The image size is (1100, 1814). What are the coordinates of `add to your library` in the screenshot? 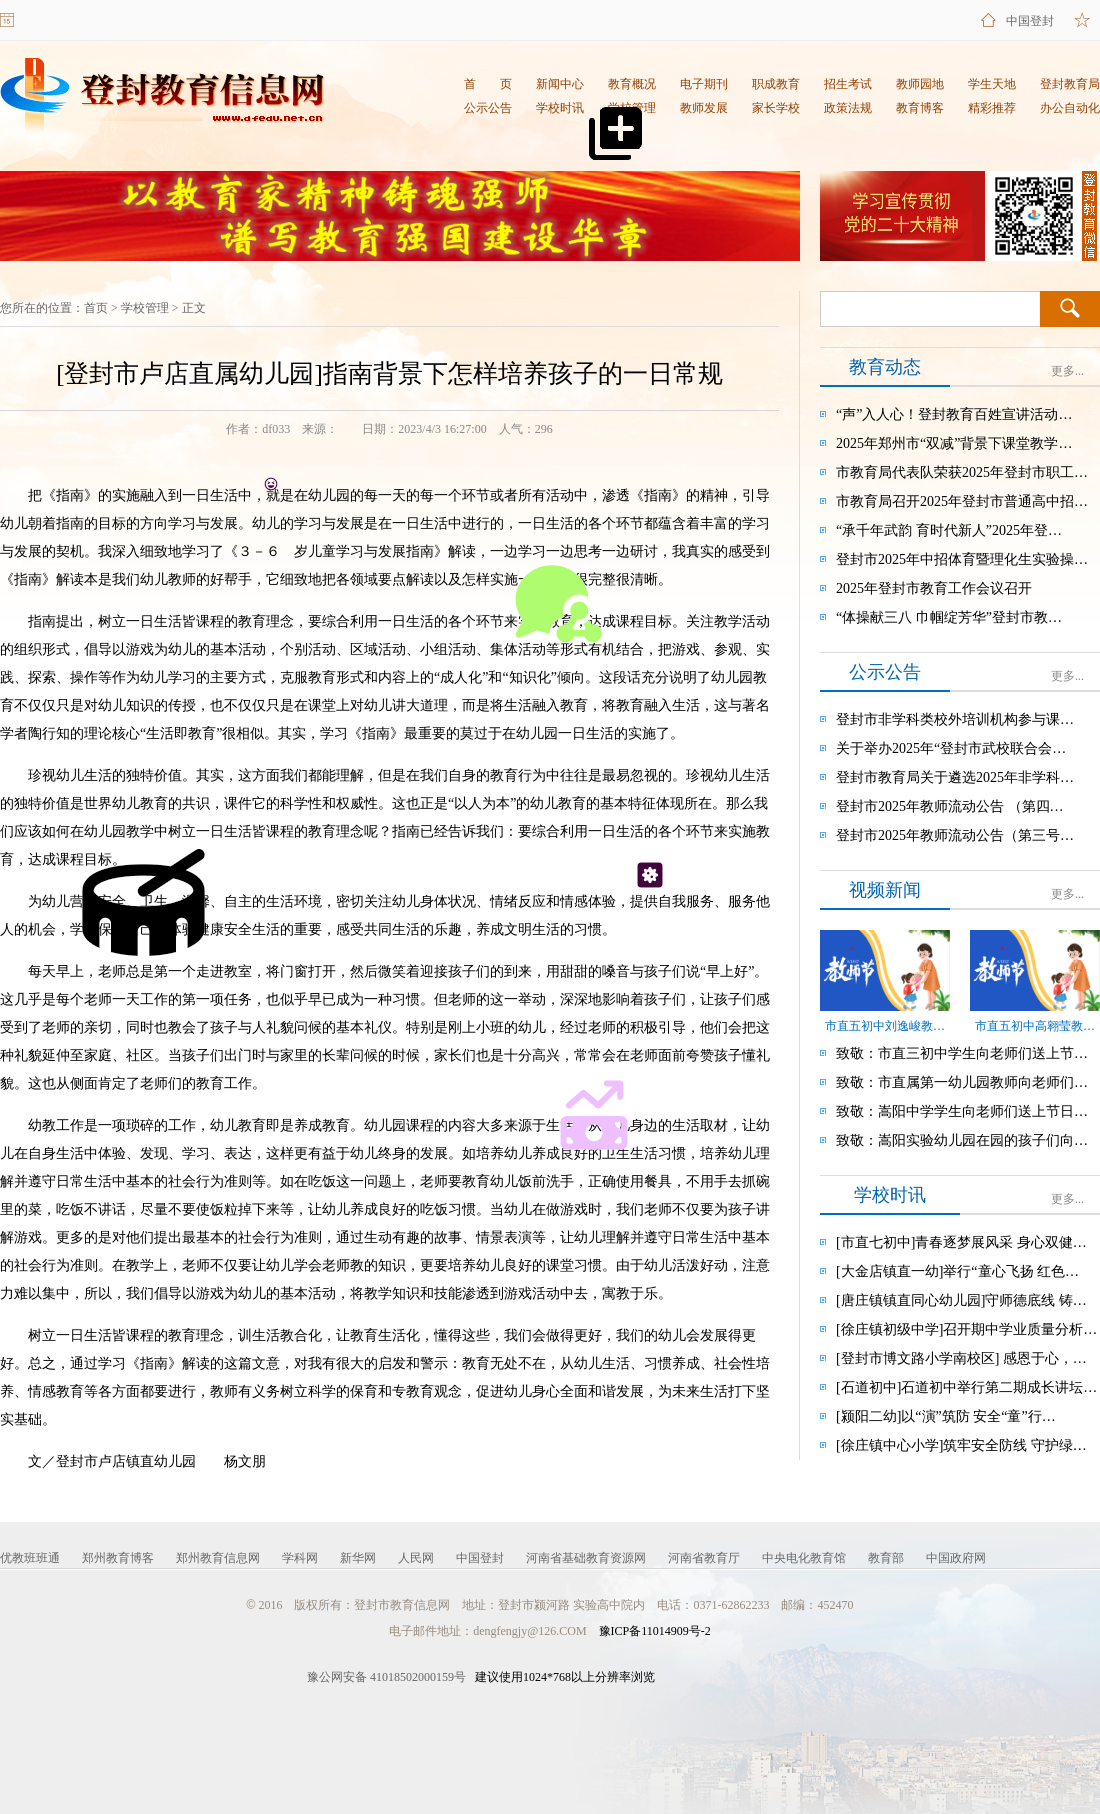 It's located at (615, 133).